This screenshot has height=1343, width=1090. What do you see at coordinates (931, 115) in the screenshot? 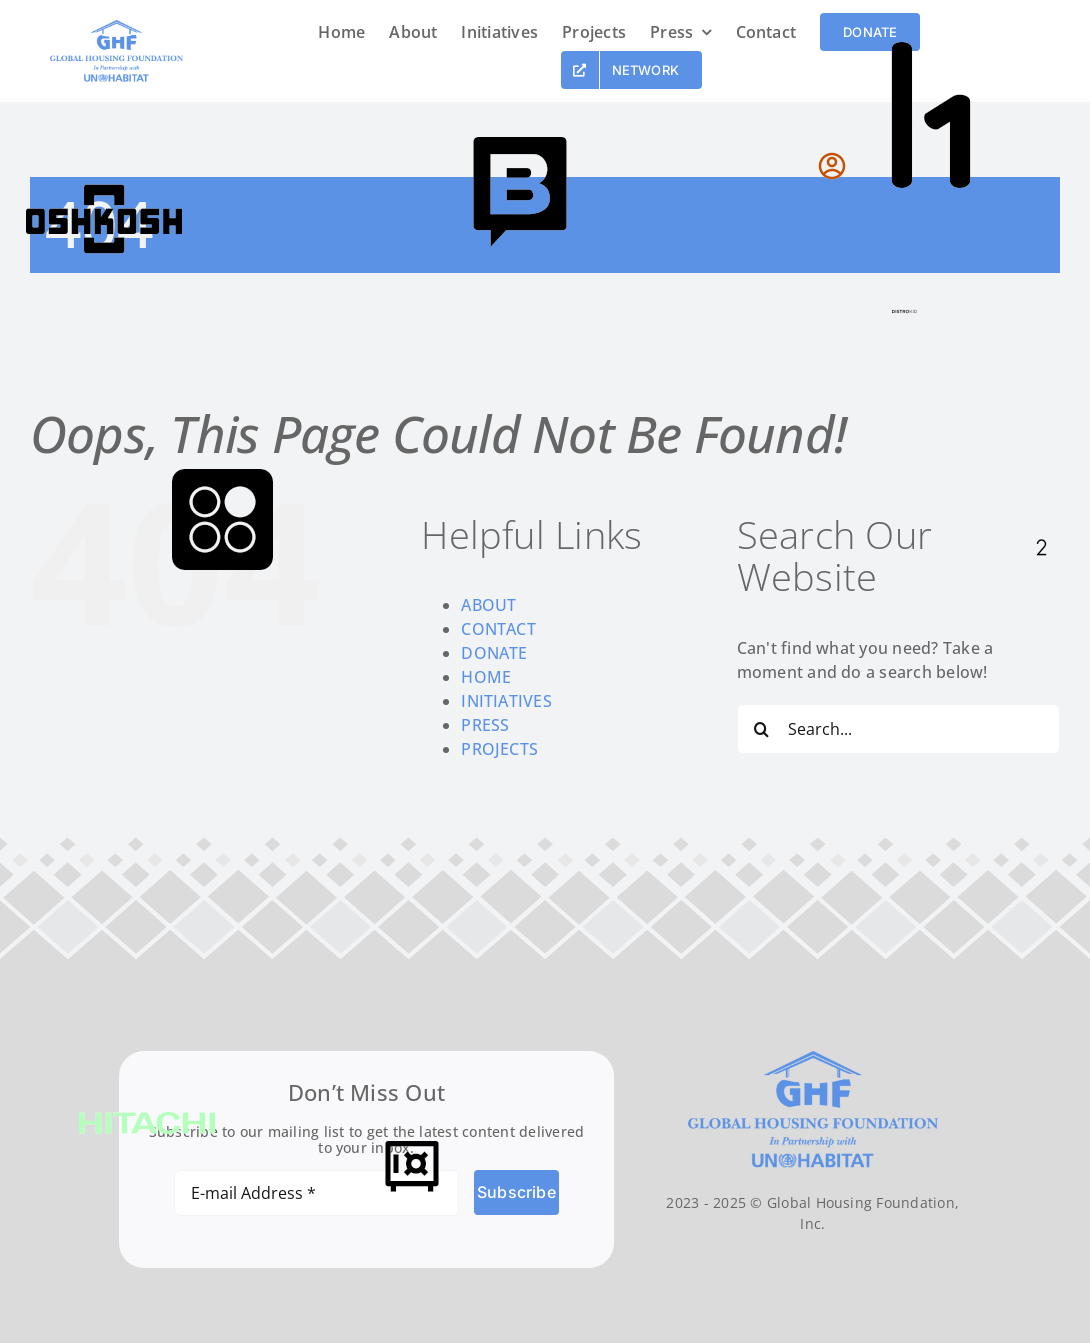
I see `visit hackerone bug bounty platform` at bounding box center [931, 115].